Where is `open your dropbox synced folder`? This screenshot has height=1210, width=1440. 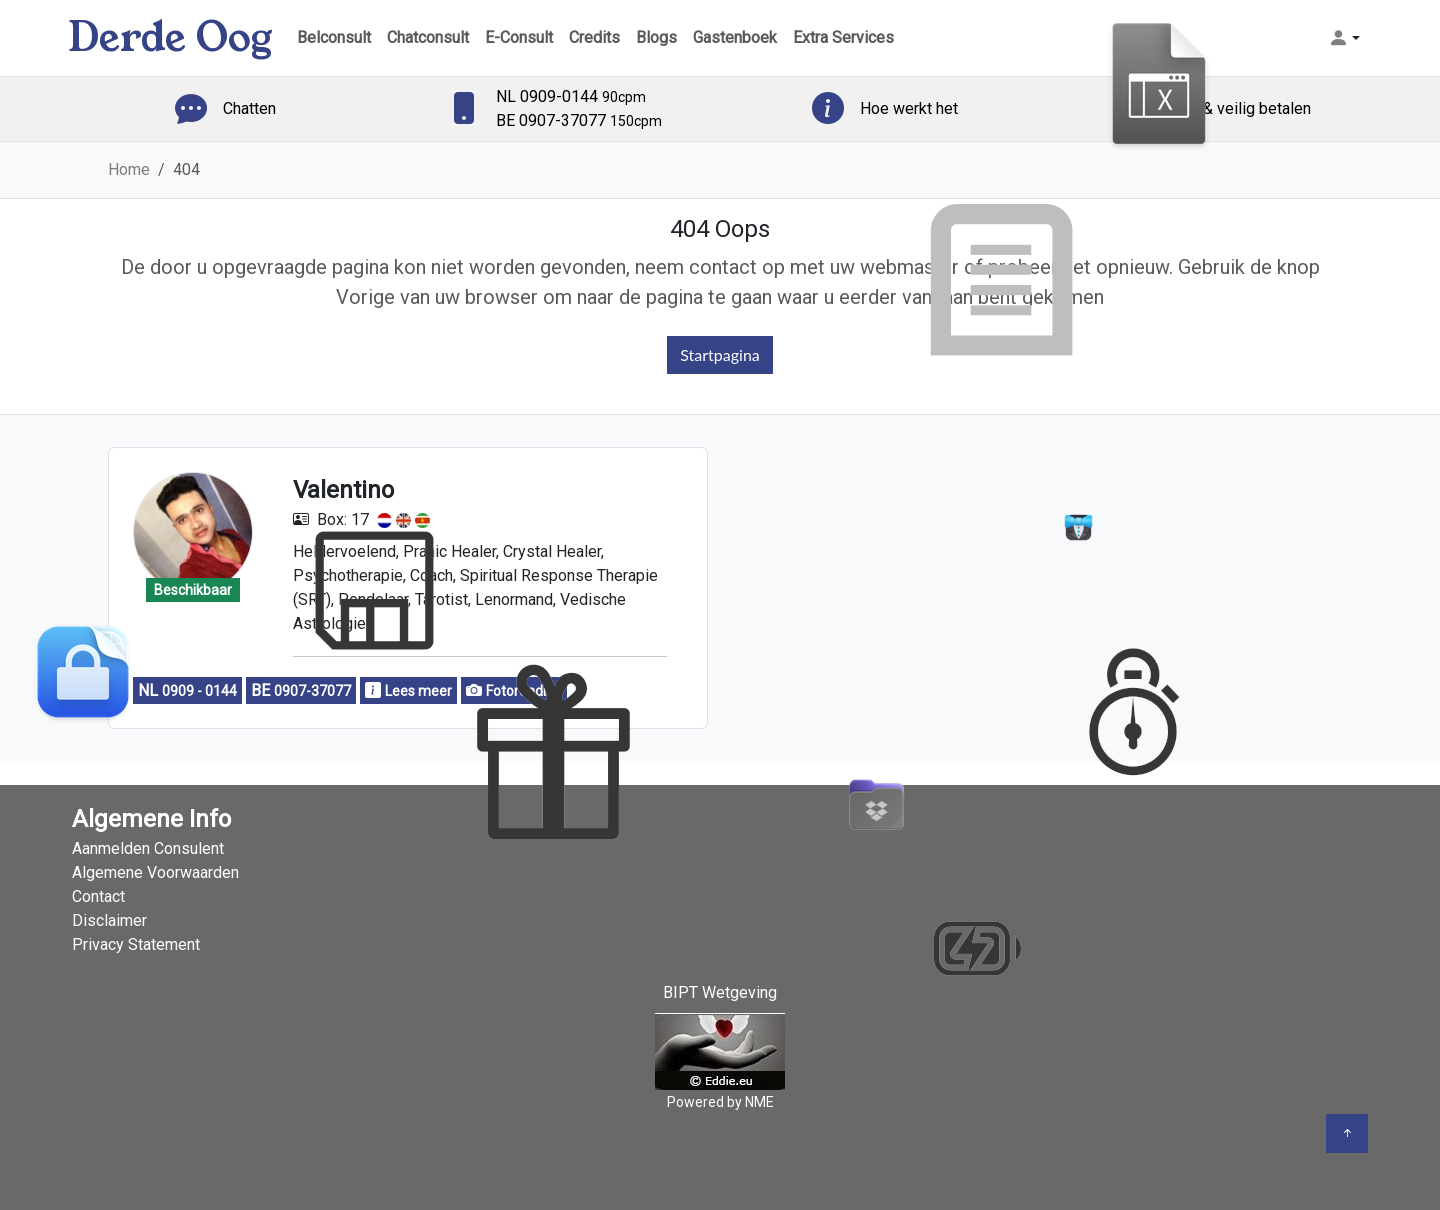
open your dropbox synced folder is located at coordinates (876, 804).